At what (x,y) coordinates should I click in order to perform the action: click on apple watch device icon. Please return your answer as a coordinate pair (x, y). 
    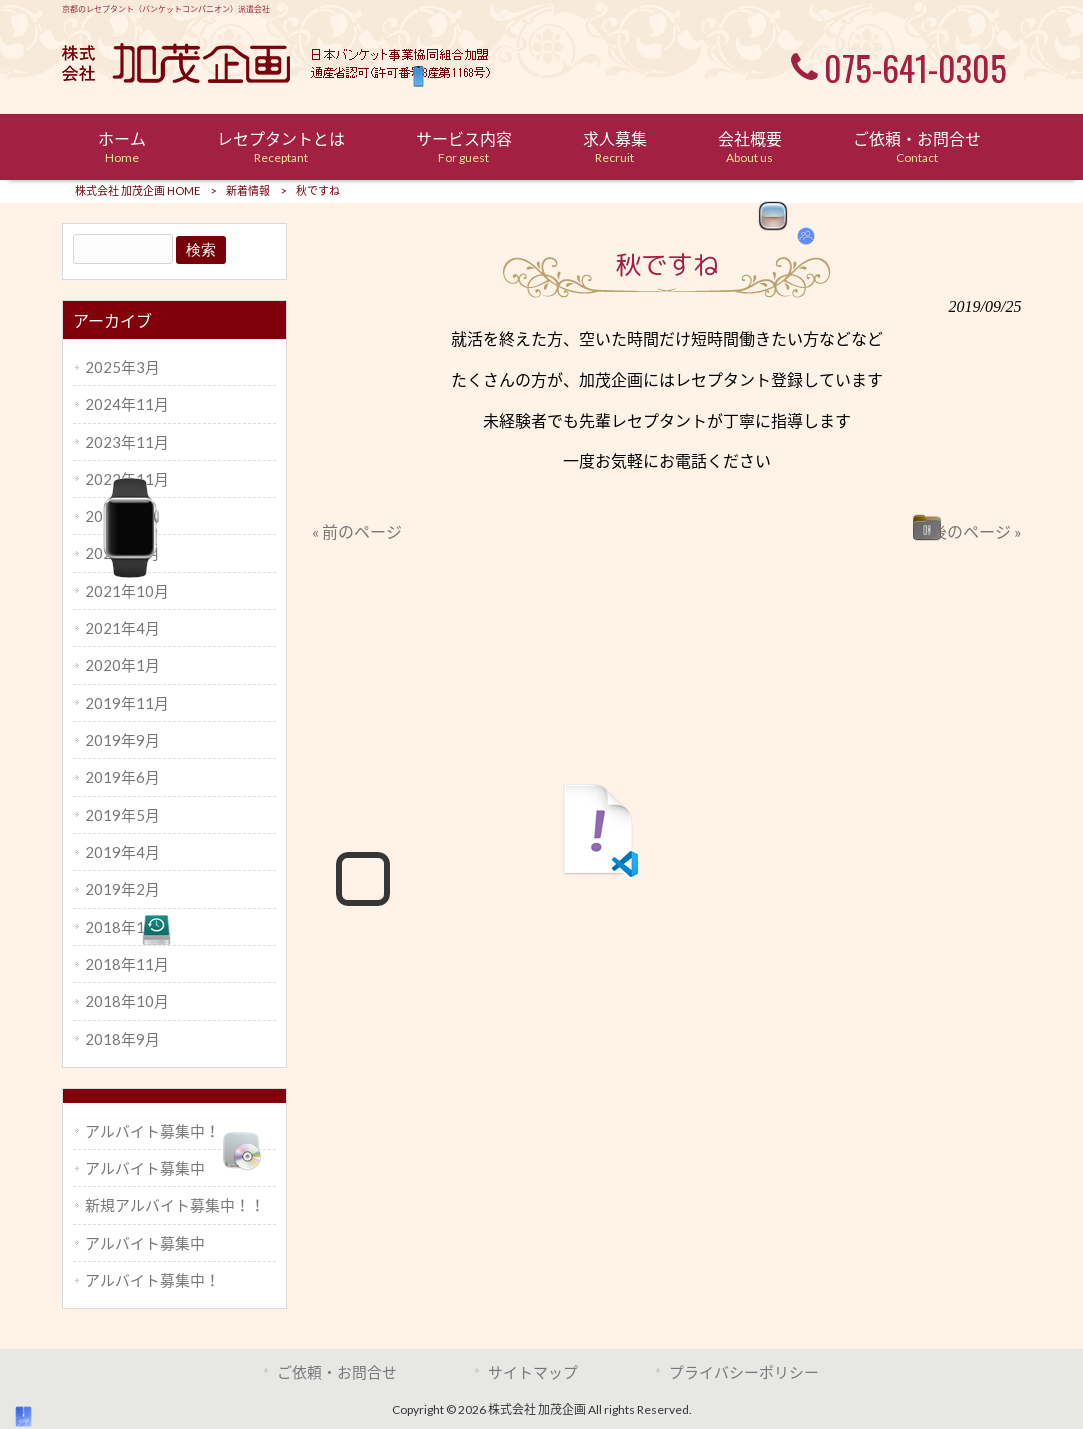
    Looking at the image, I should click on (130, 528).